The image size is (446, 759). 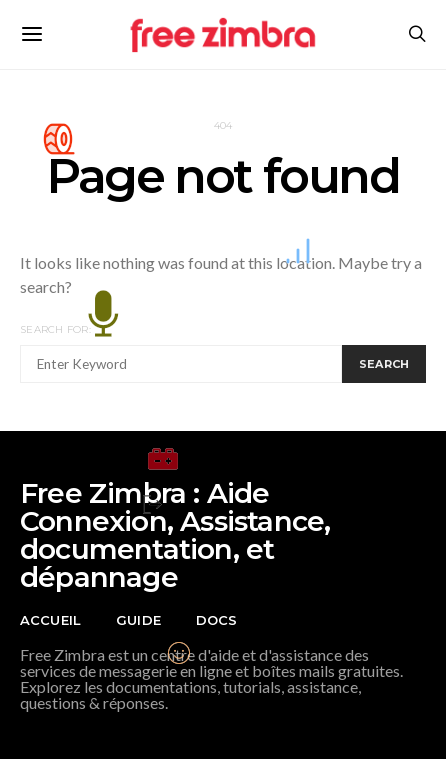 I want to click on add an emoji or reaction, so click(x=179, y=653).